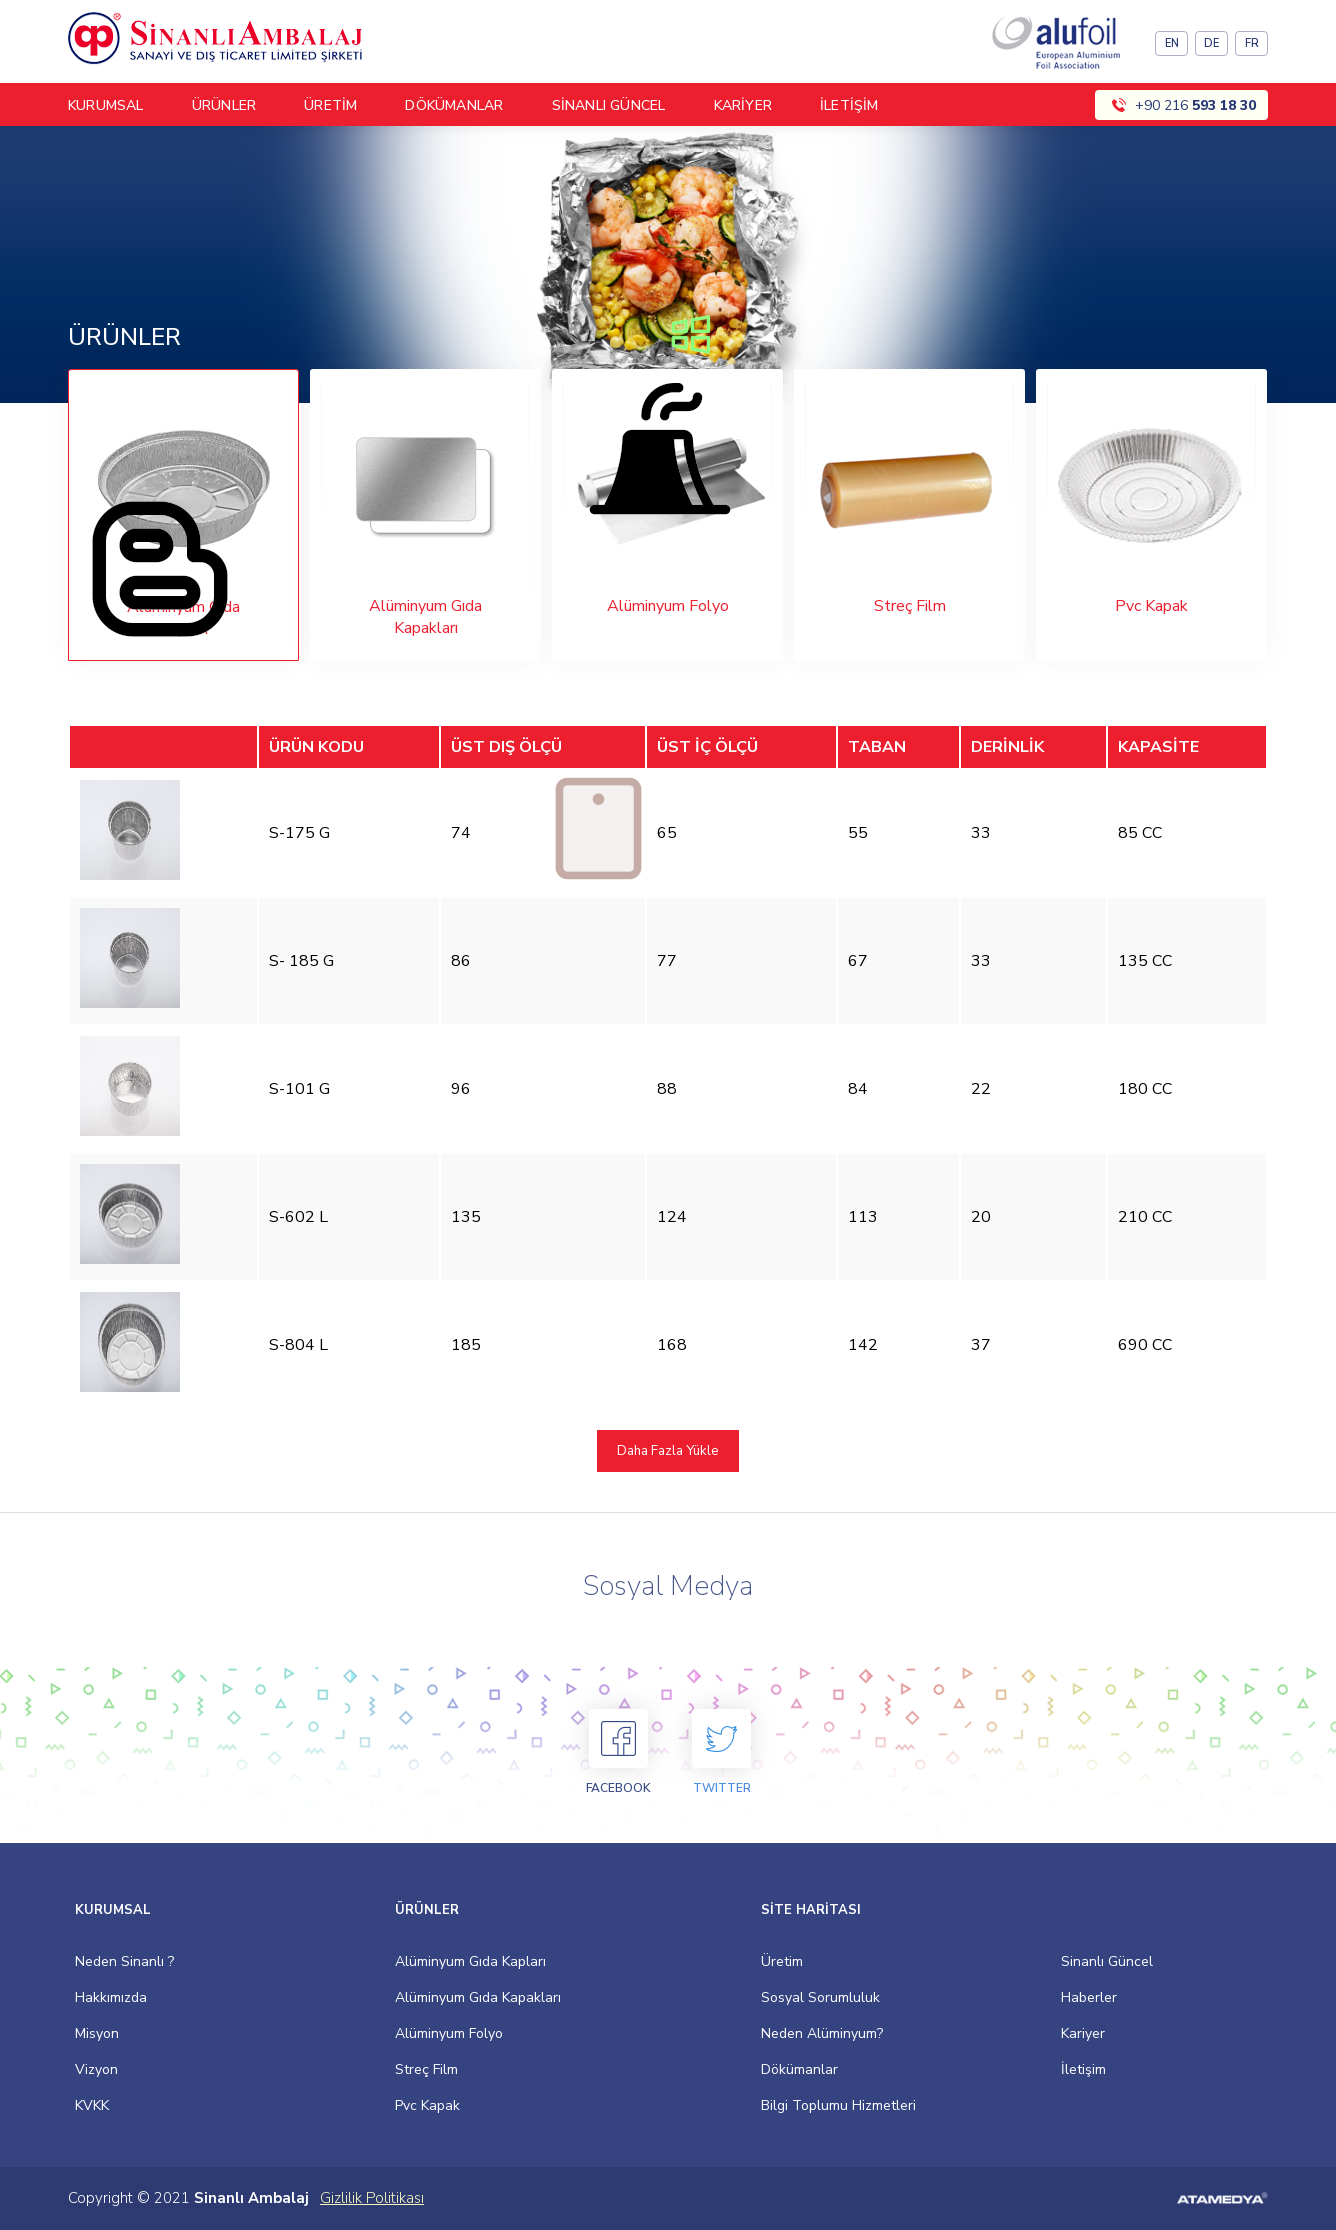 The image size is (1336, 2230). I want to click on view nuclear power plant status, so click(660, 458).